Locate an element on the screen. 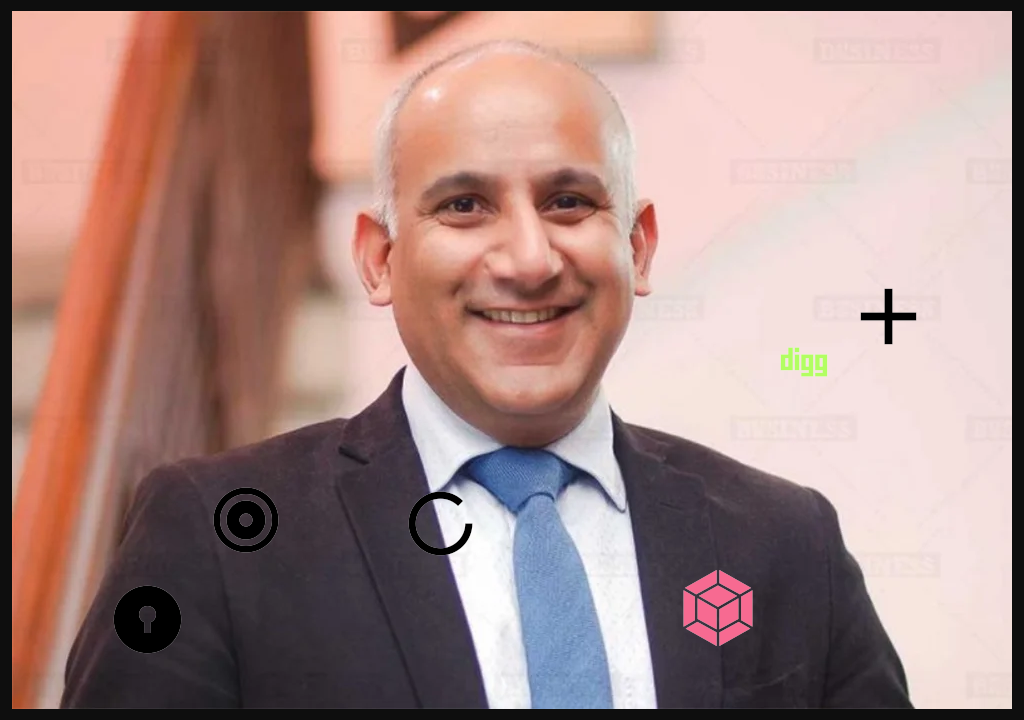 The width and height of the screenshot is (1024, 720). visit digg social news website is located at coordinates (804, 362).